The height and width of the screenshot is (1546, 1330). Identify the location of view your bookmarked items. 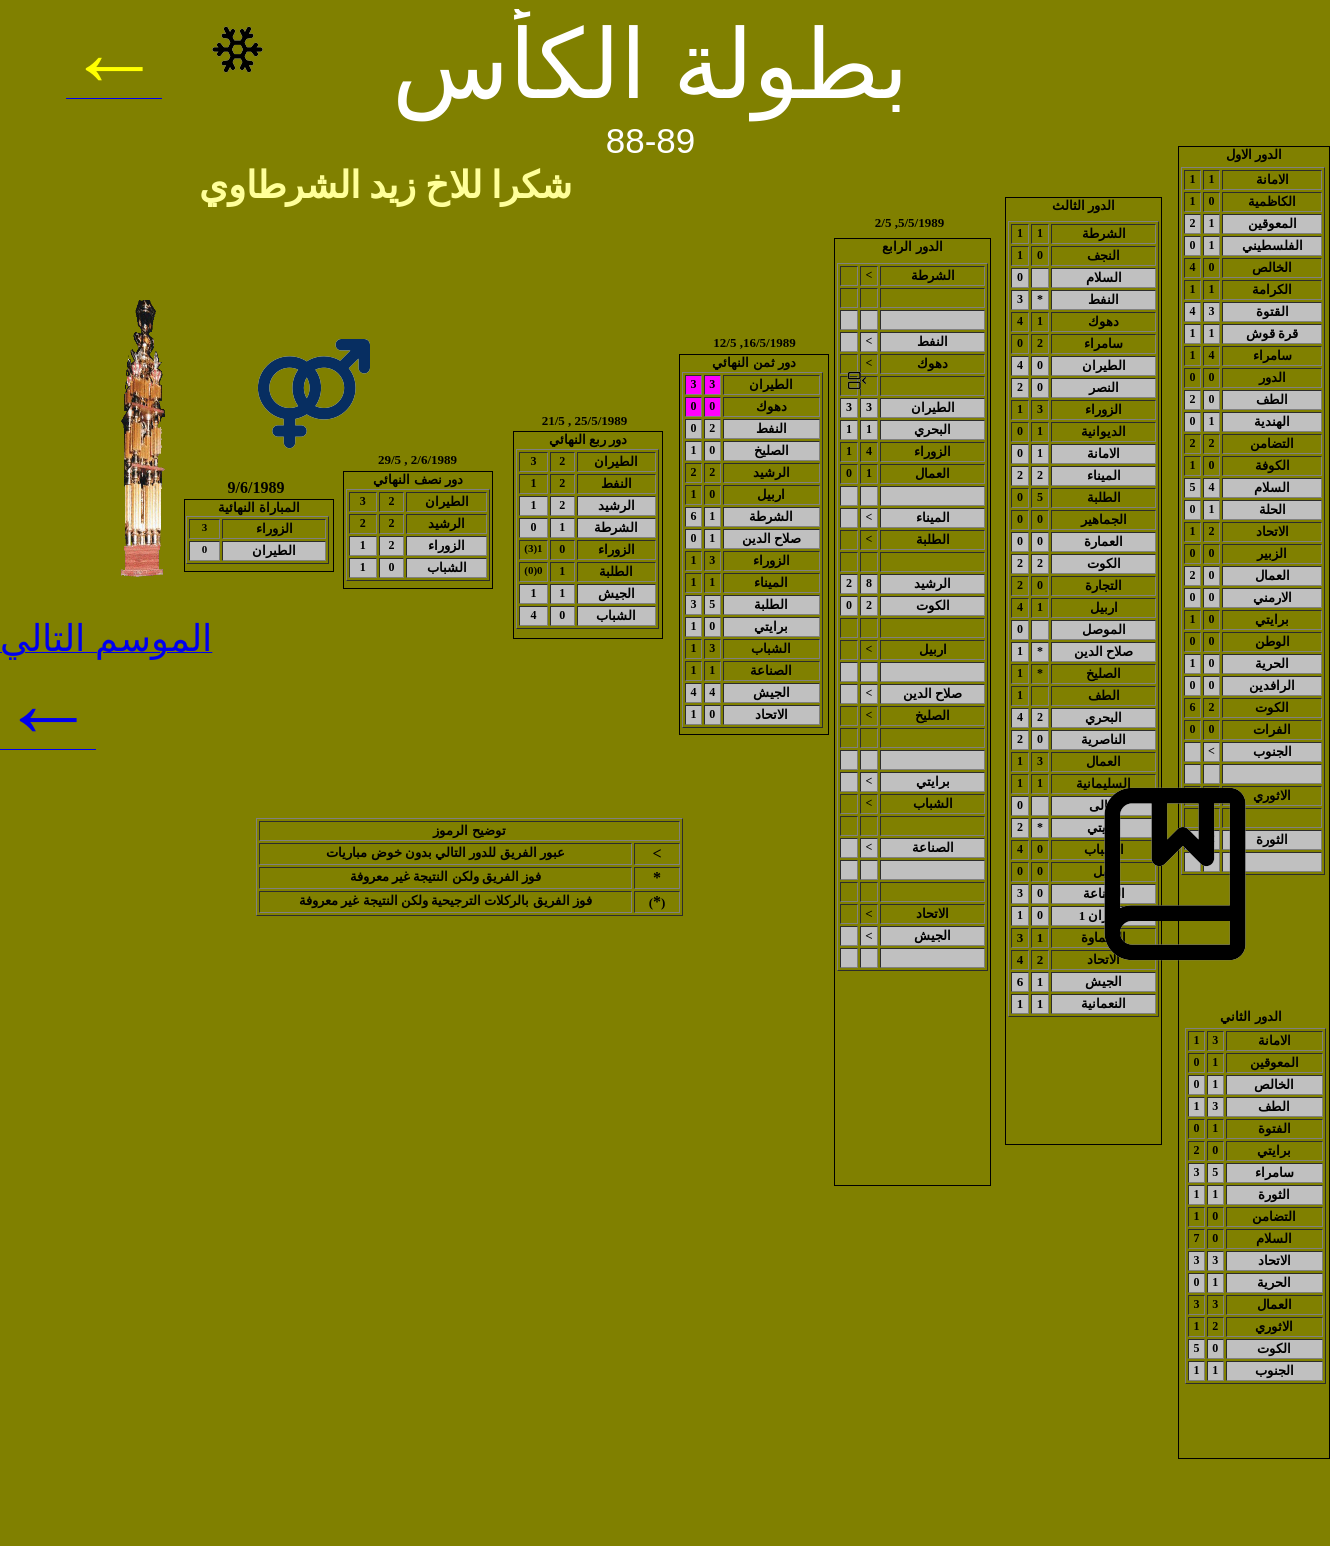
(1175, 874).